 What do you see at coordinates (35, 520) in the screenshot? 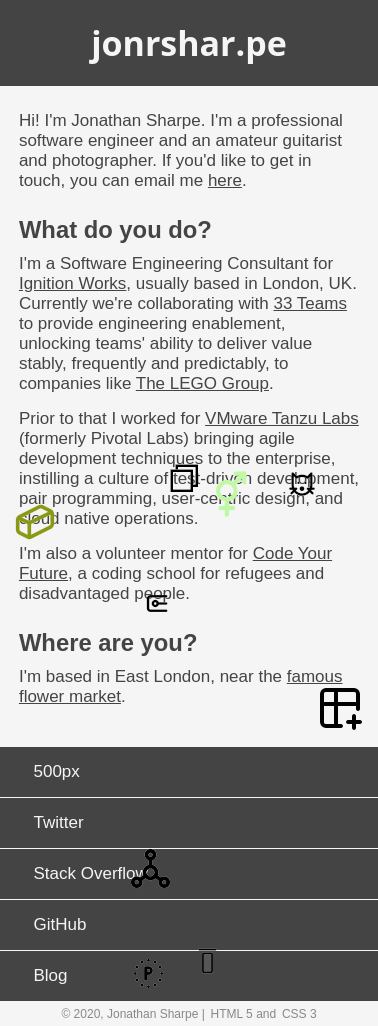
I see `view 3D object or model` at bounding box center [35, 520].